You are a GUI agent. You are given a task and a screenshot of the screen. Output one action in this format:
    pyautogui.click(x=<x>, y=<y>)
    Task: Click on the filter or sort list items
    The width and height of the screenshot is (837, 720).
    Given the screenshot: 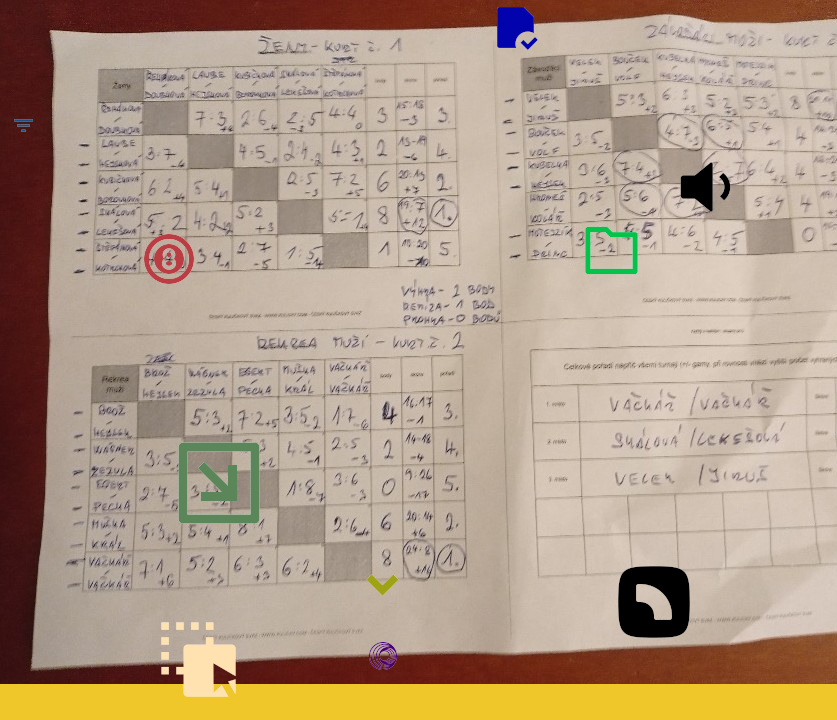 What is the action you would take?
    pyautogui.click(x=23, y=125)
    